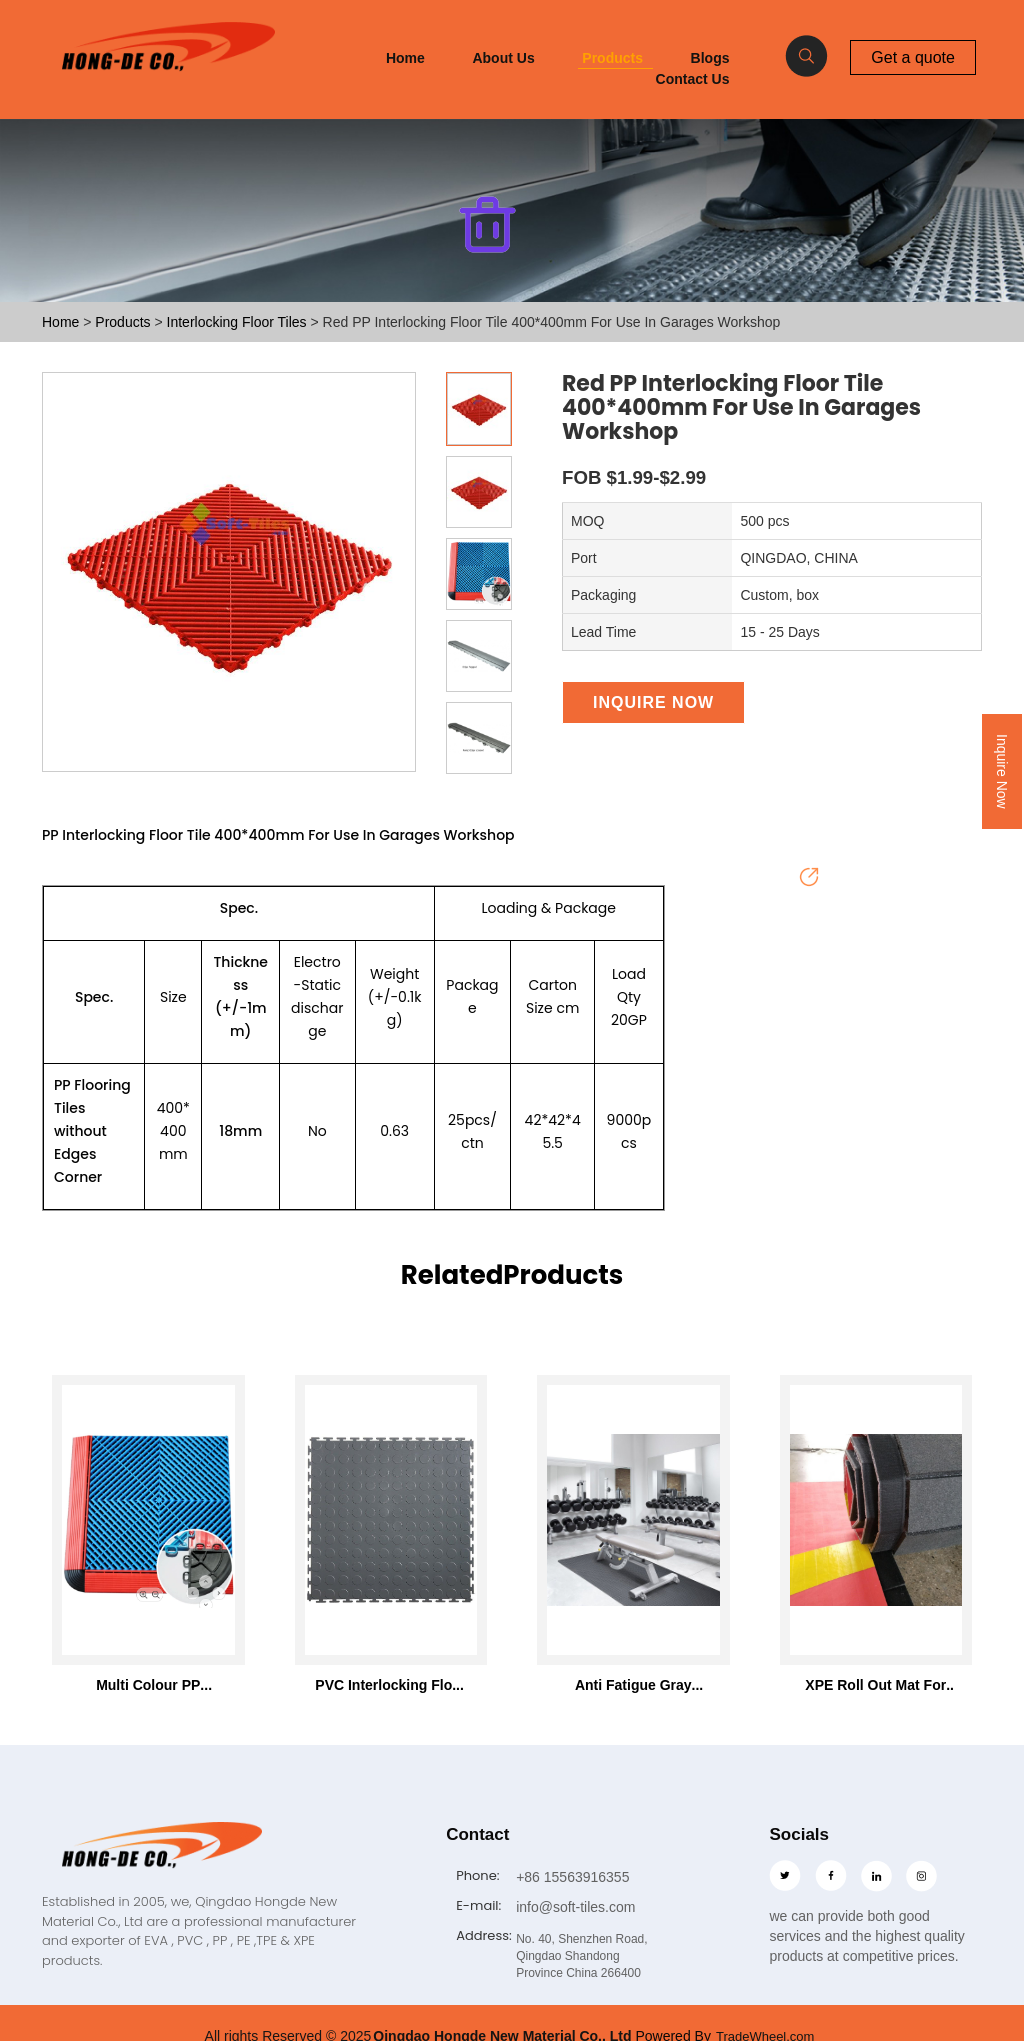 The height and width of the screenshot is (2041, 1024). Describe the element at coordinates (487, 224) in the screenshot. I see `delete selected item` at that location.